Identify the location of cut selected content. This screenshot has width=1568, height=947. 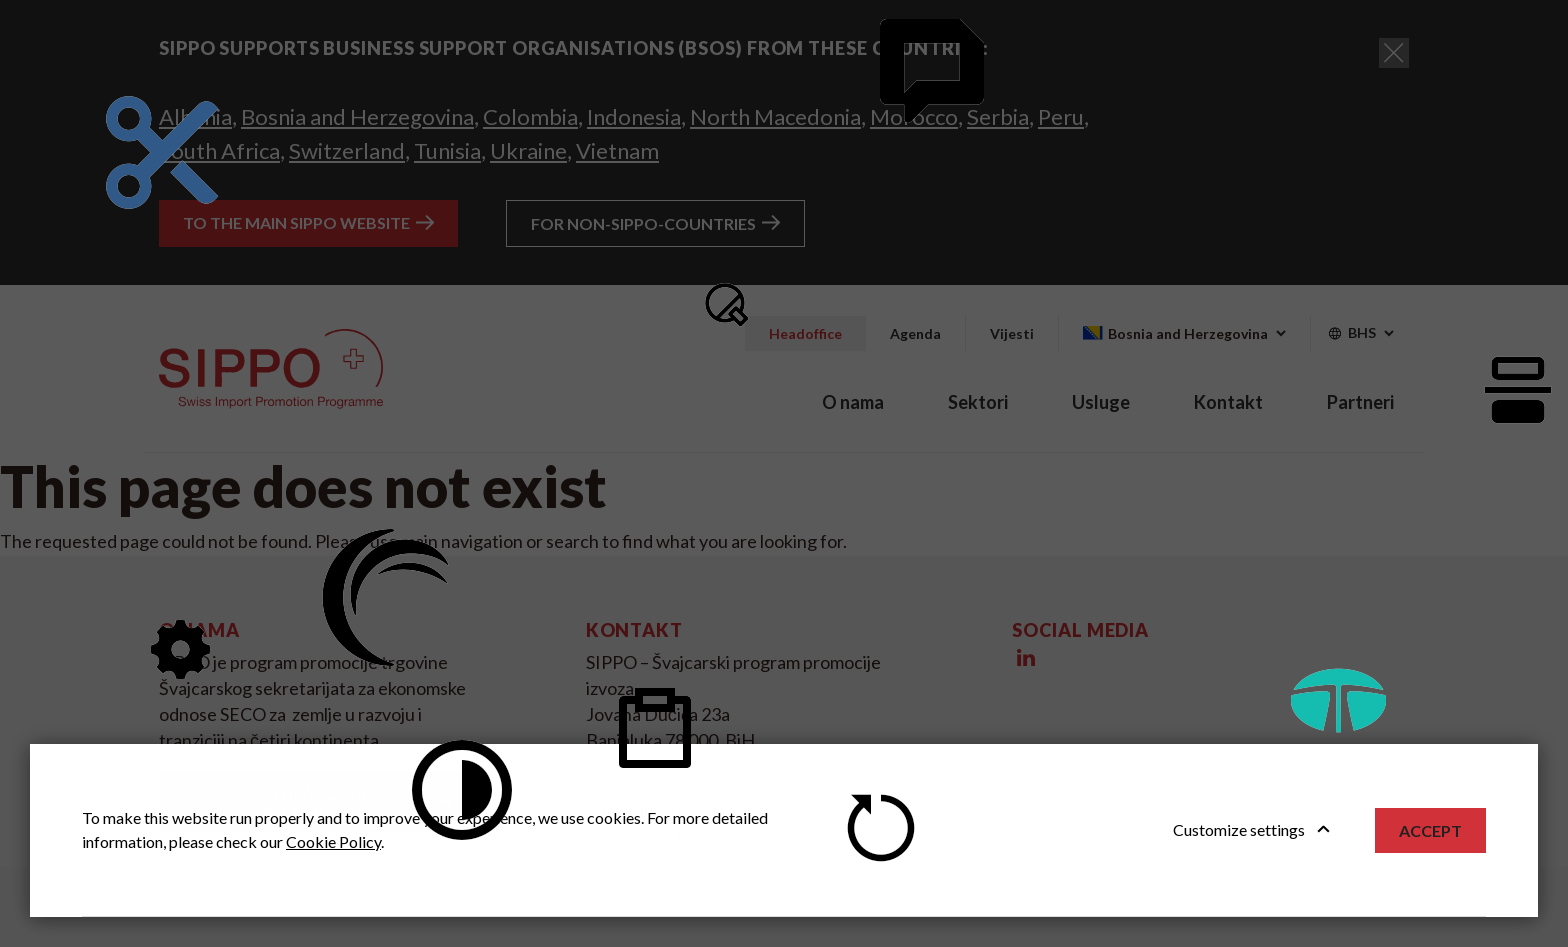
(162, 152).